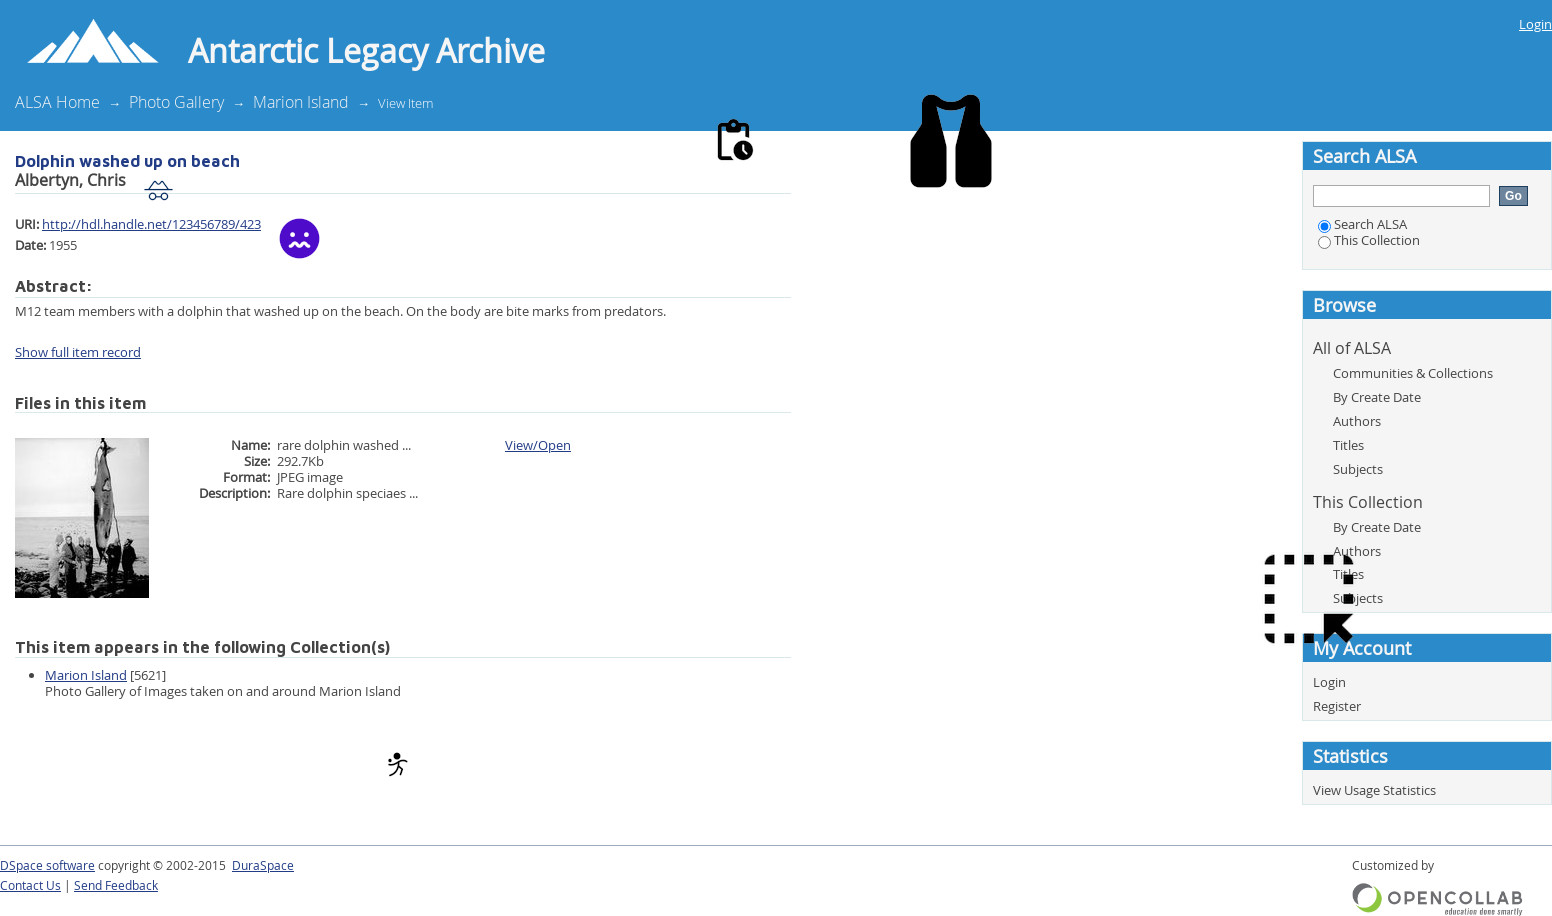 Image resolution: width=1552 pixels, height=916 pixels. I want to click on access sports or athletic activities, so click(397, 764).